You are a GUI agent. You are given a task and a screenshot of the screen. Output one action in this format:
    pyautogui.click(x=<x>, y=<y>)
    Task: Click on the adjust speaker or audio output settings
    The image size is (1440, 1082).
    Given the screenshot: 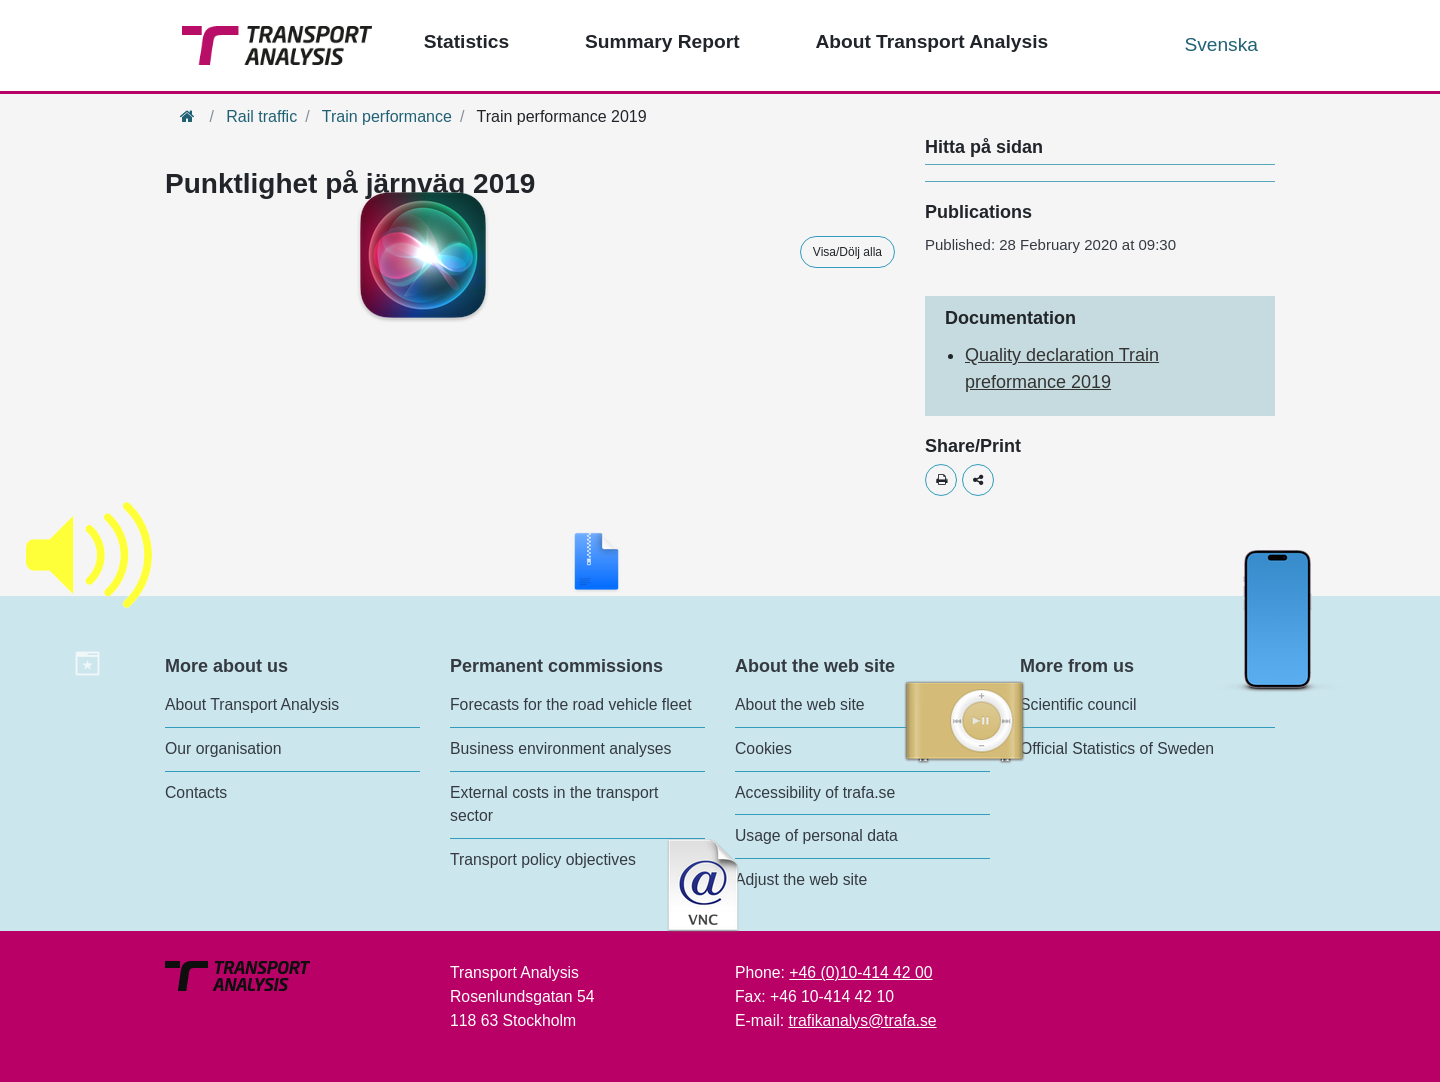 What is the action you would take?
    pyautogui.click(x=89, y=555)
    